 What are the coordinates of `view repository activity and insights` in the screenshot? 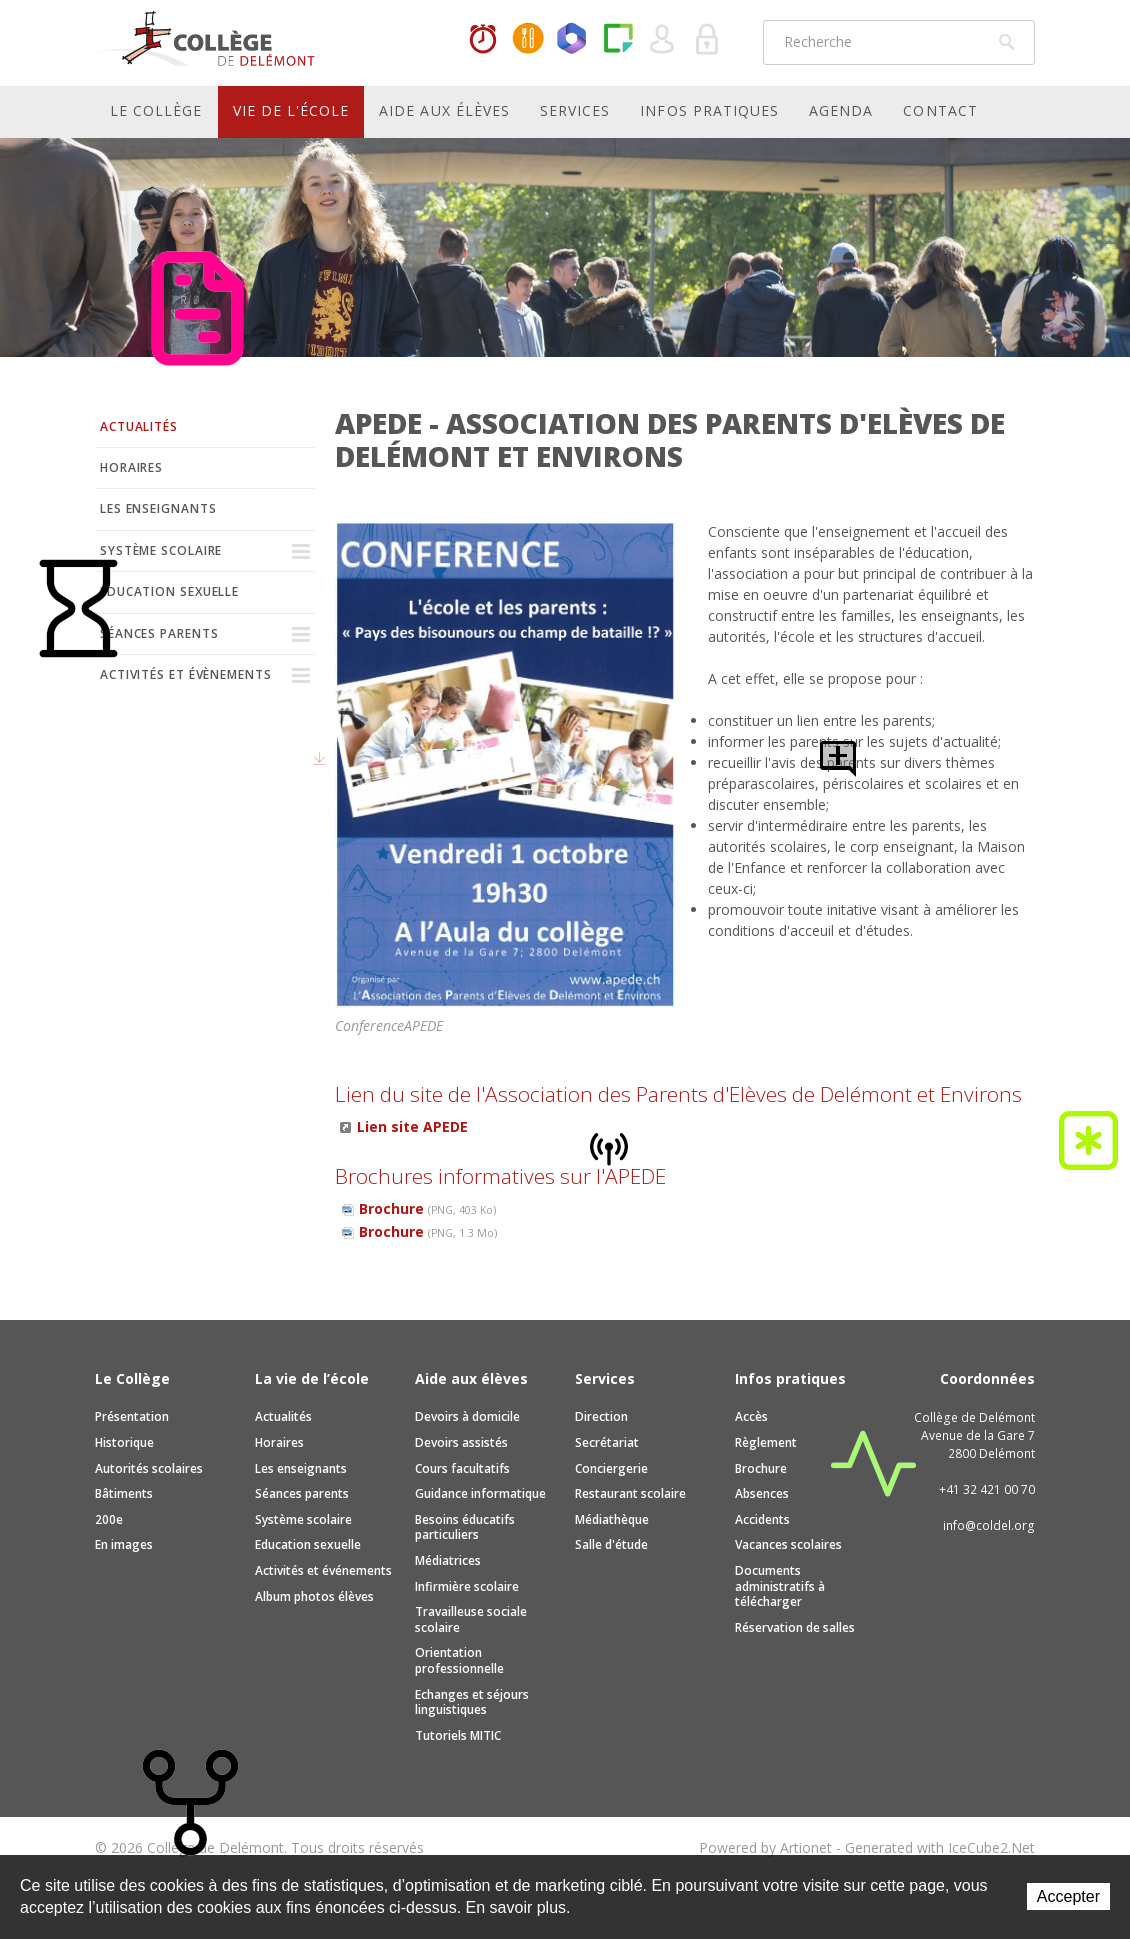 It's located at (873, 1464).